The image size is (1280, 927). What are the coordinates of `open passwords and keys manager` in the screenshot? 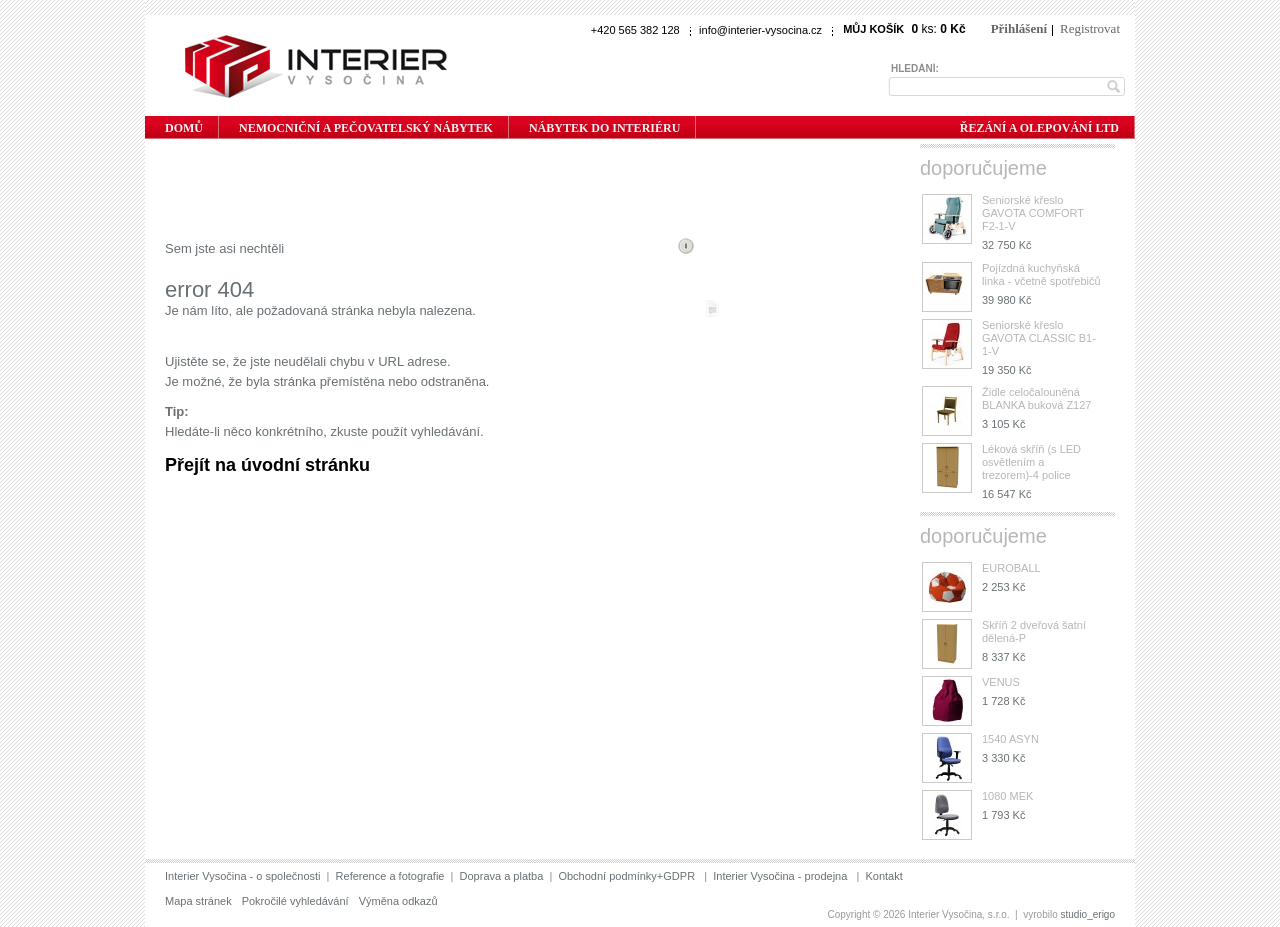 It's located at (686, 246).